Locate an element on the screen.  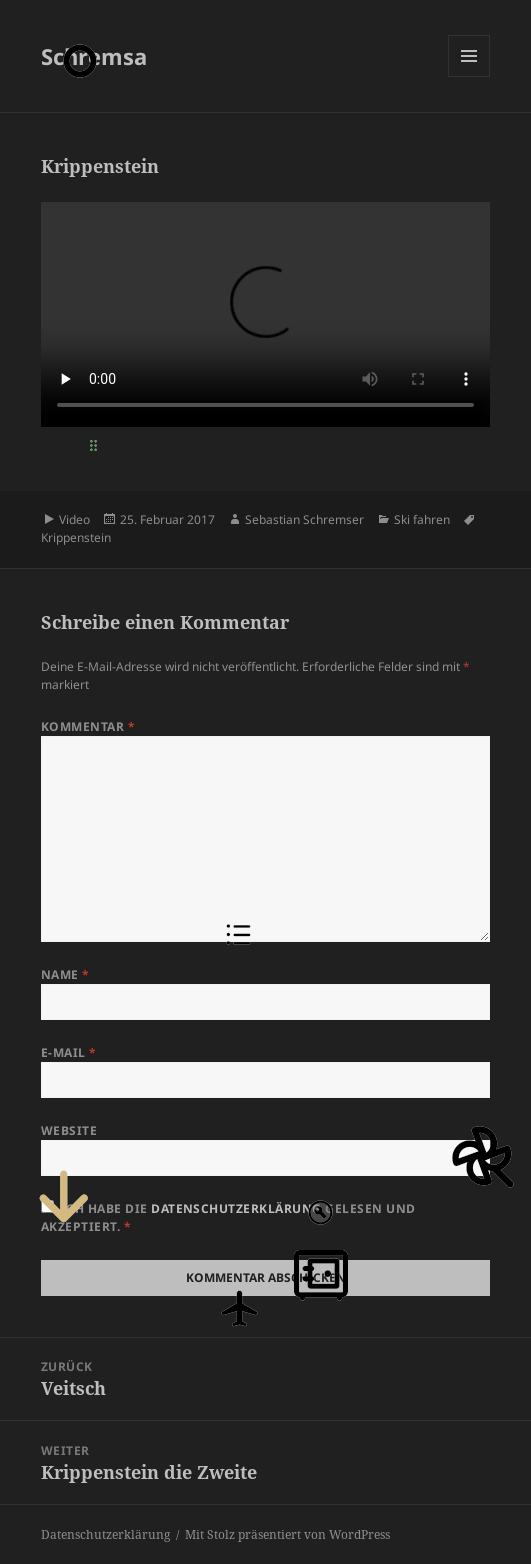
drag to reorder items in a list is located at coordinates (93, 445).